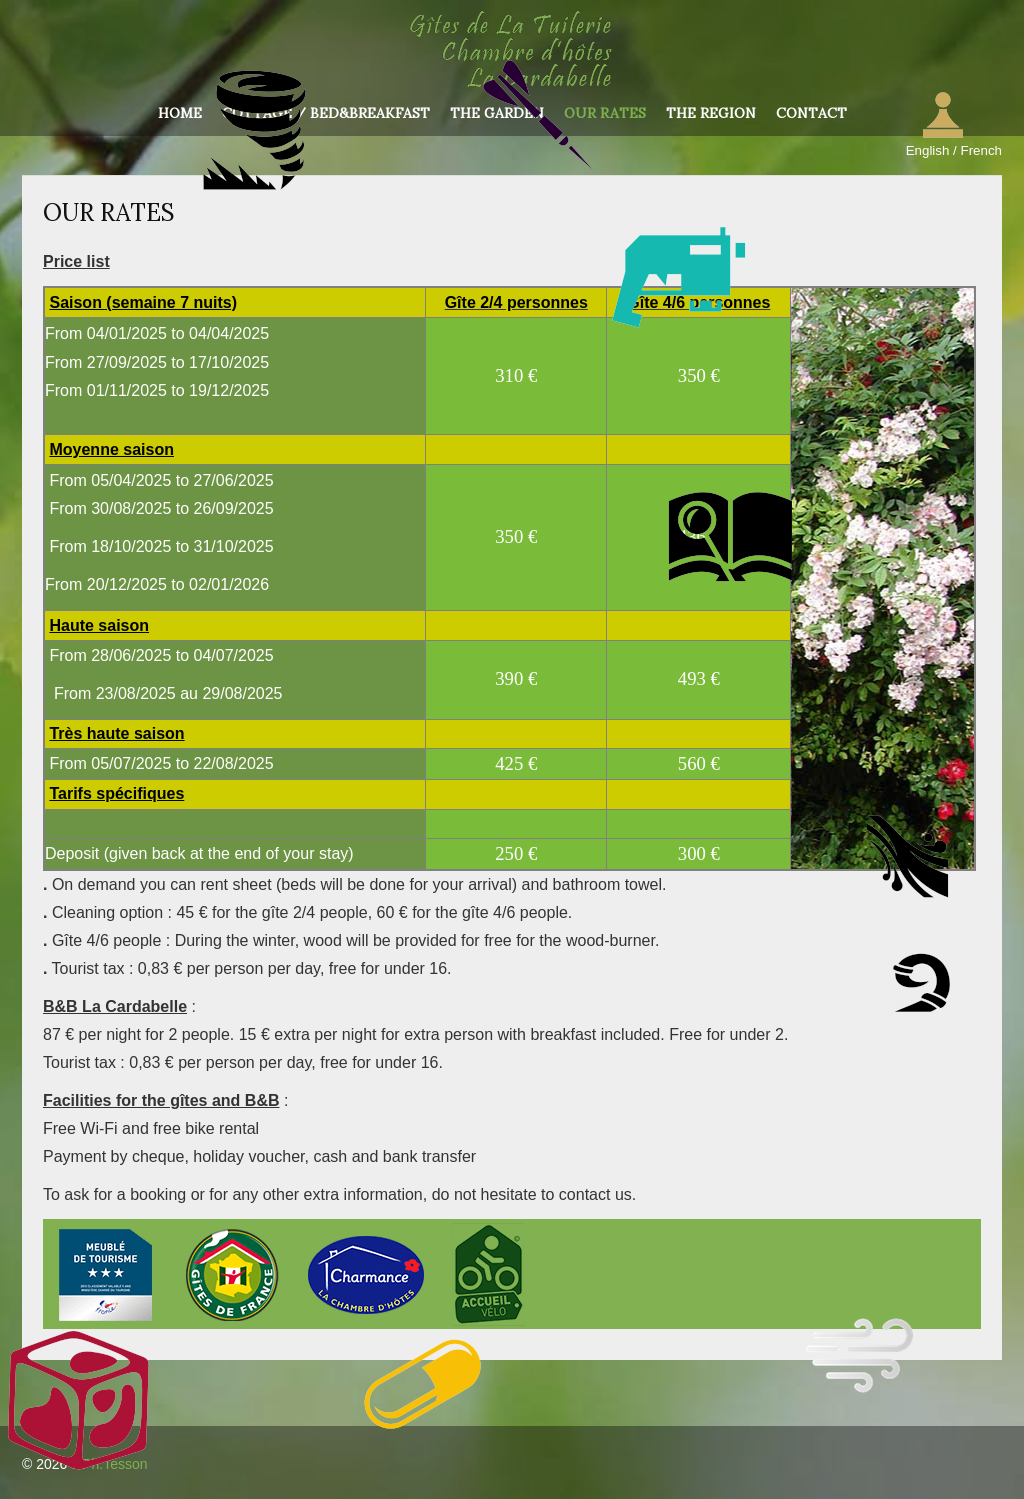 Image resolution: width=1024 pixels, height=1499 pixels. Describe the element at coordinates (730, 536) in the screenshot. I see `search through archived documents` at that location.